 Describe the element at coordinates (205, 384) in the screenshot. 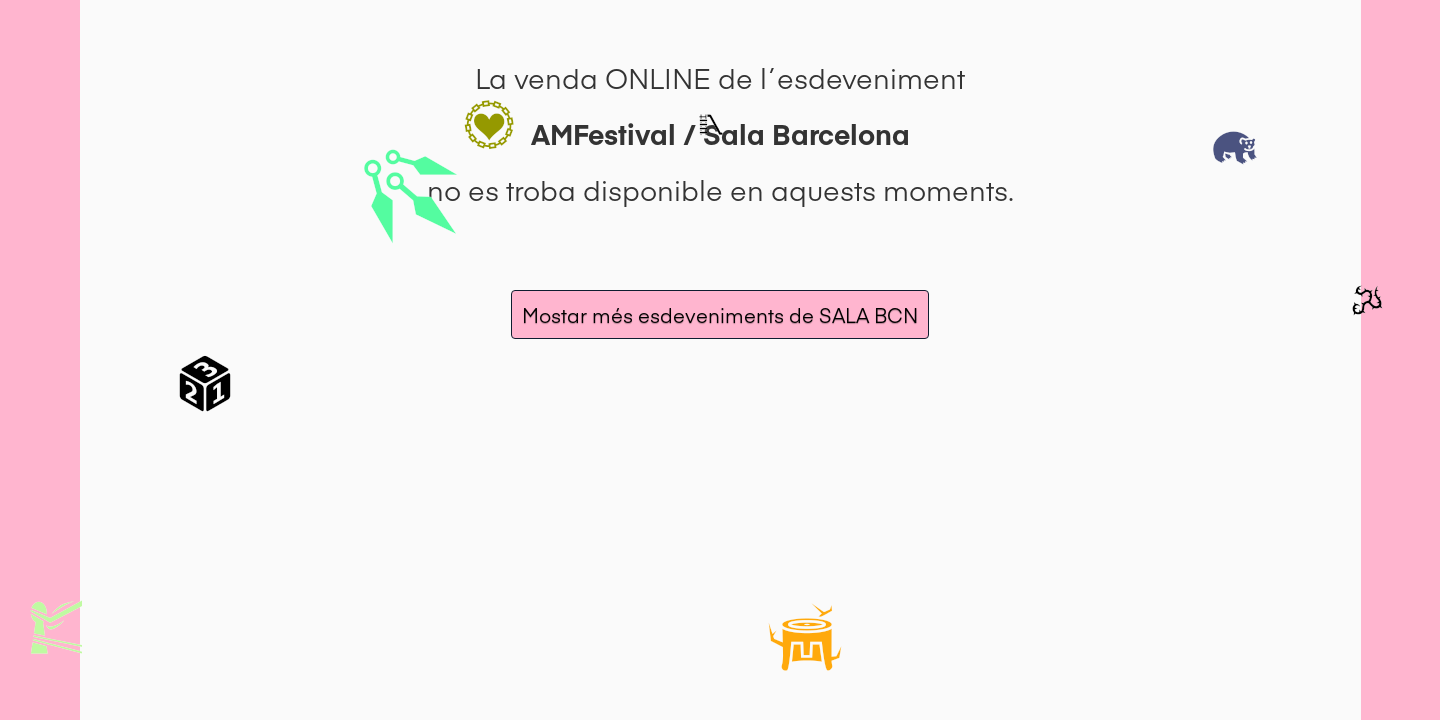

I see `roll dice or randomize selection` at that location.